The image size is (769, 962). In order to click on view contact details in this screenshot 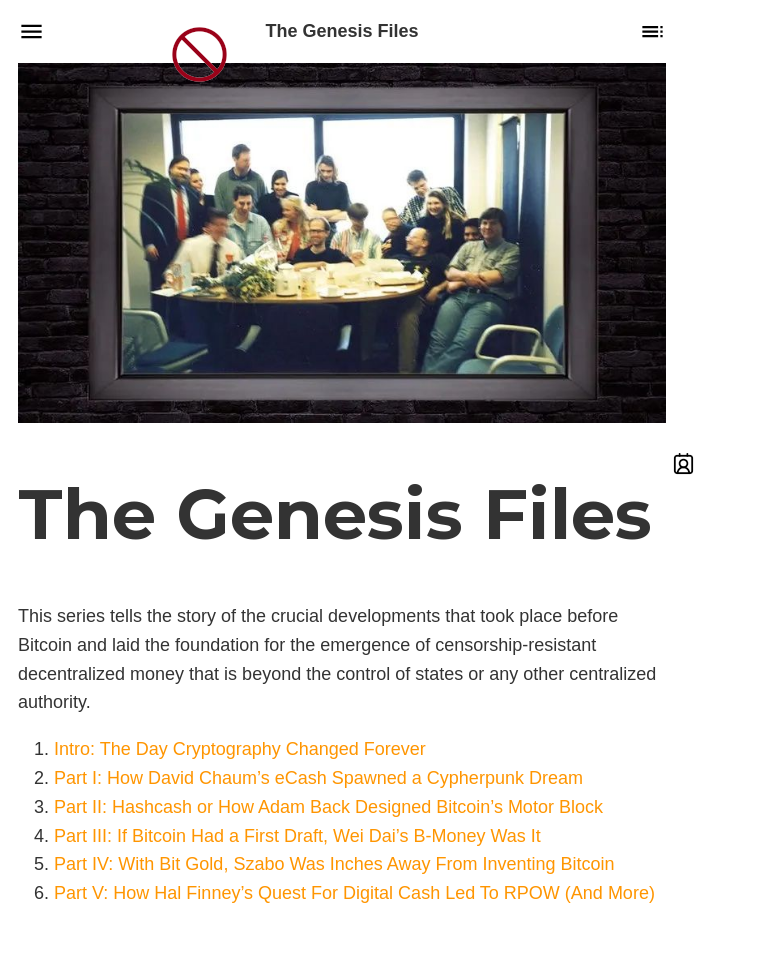, I will do `click(683, 463)`.